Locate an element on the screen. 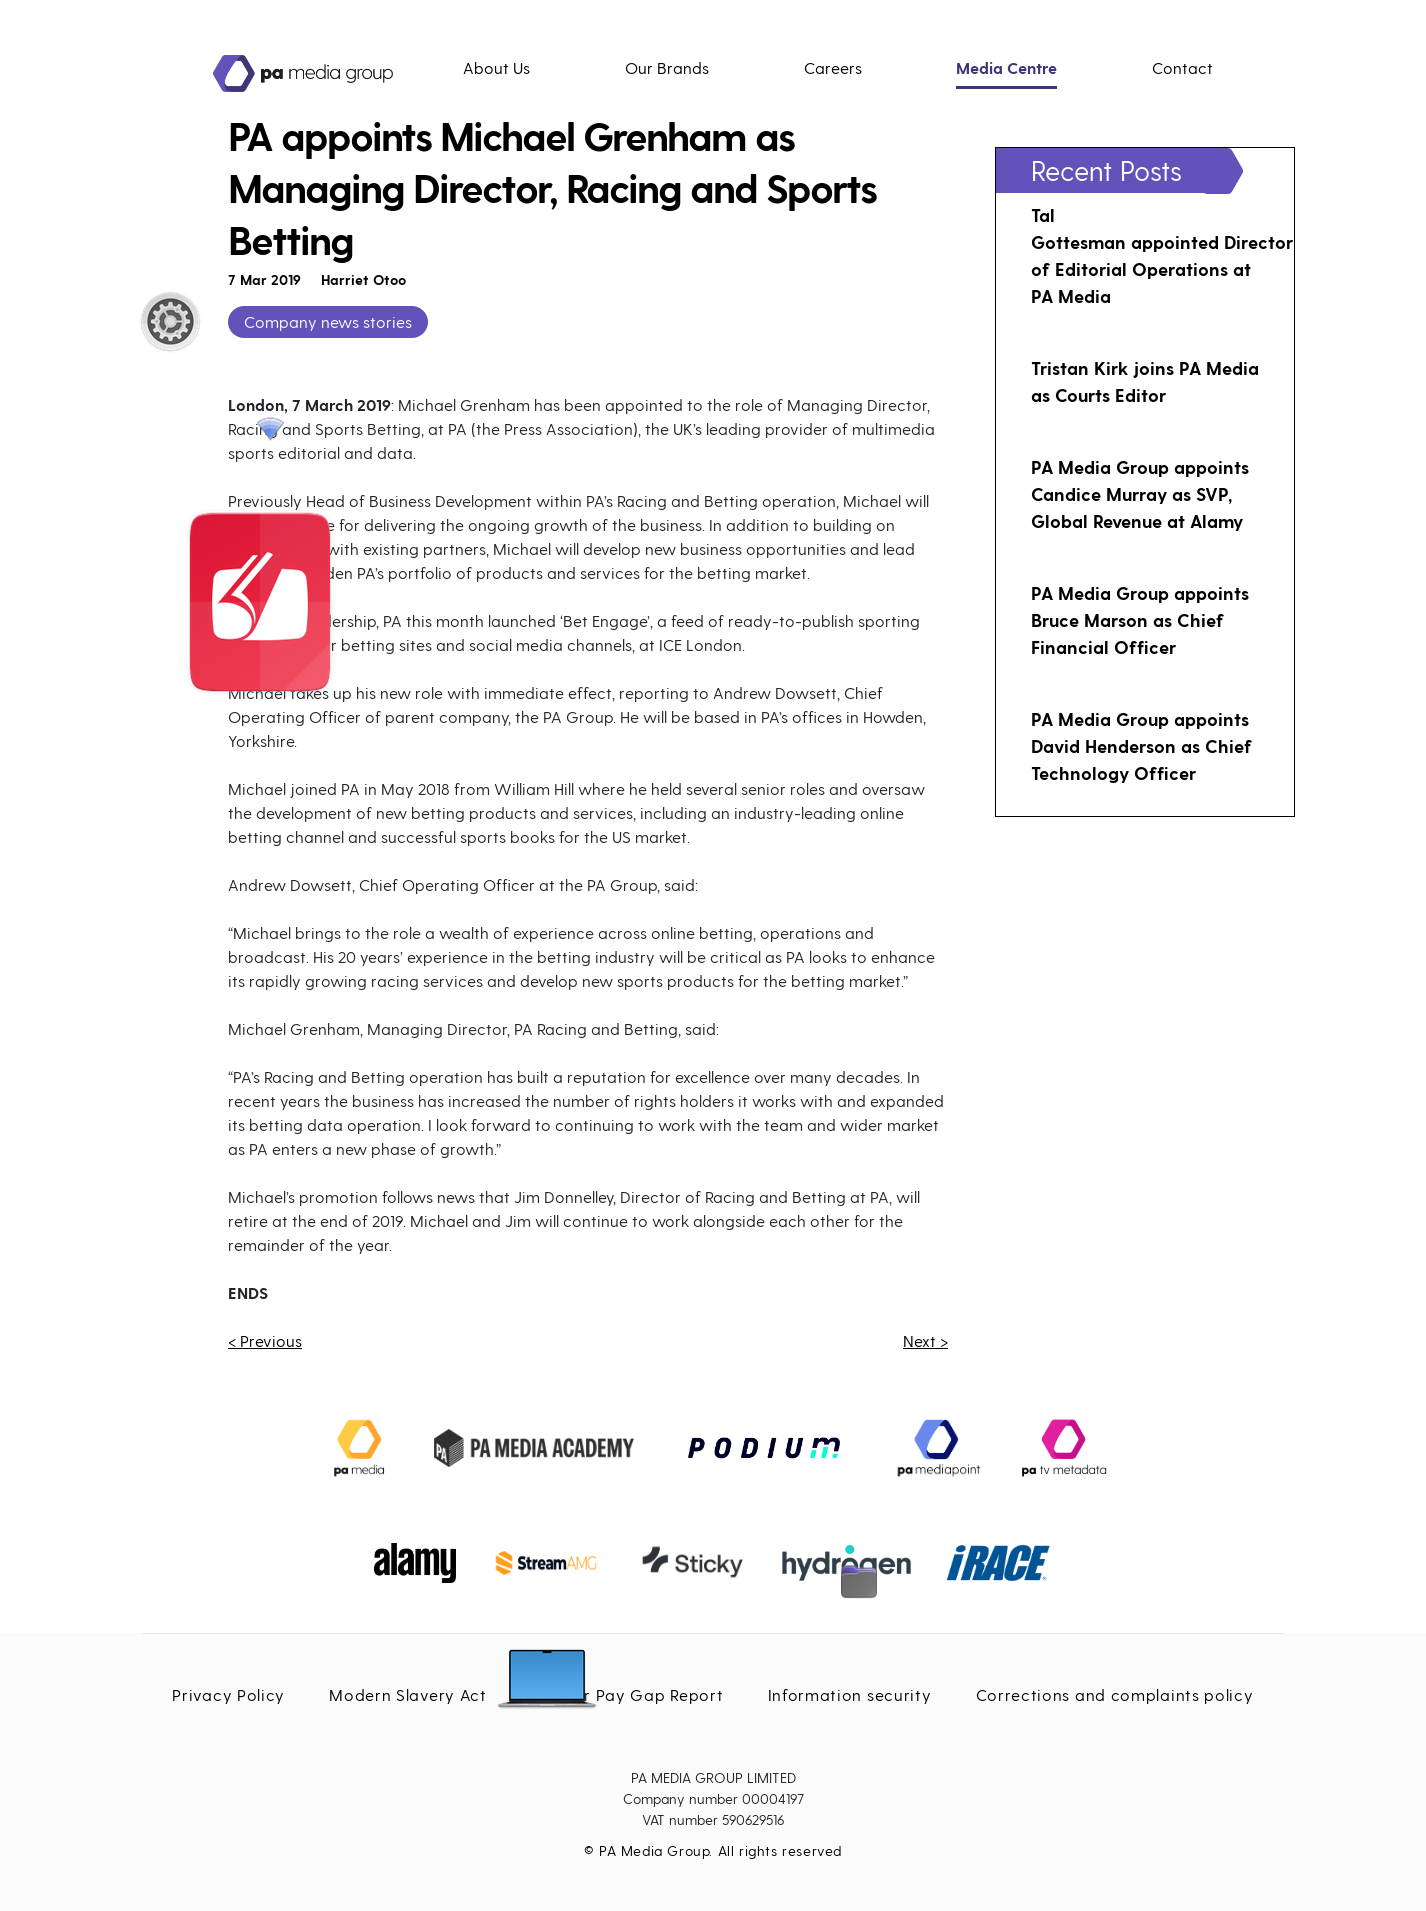 Image resolution: width=1426 pixels, height=1911 pixels. open a folder or directory is located at coordinates (859, 1581).